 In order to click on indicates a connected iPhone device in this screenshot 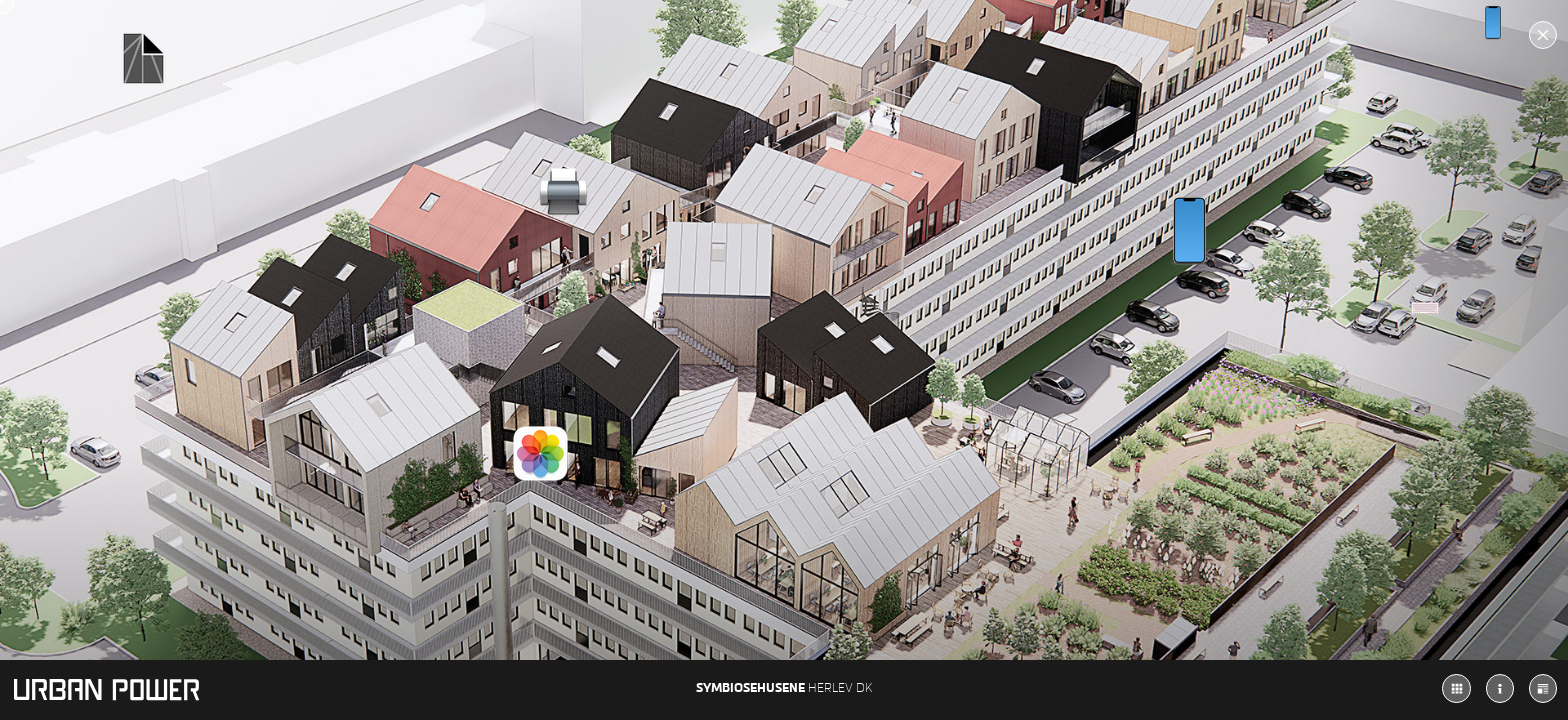, I will do `click(1189, 231)`.